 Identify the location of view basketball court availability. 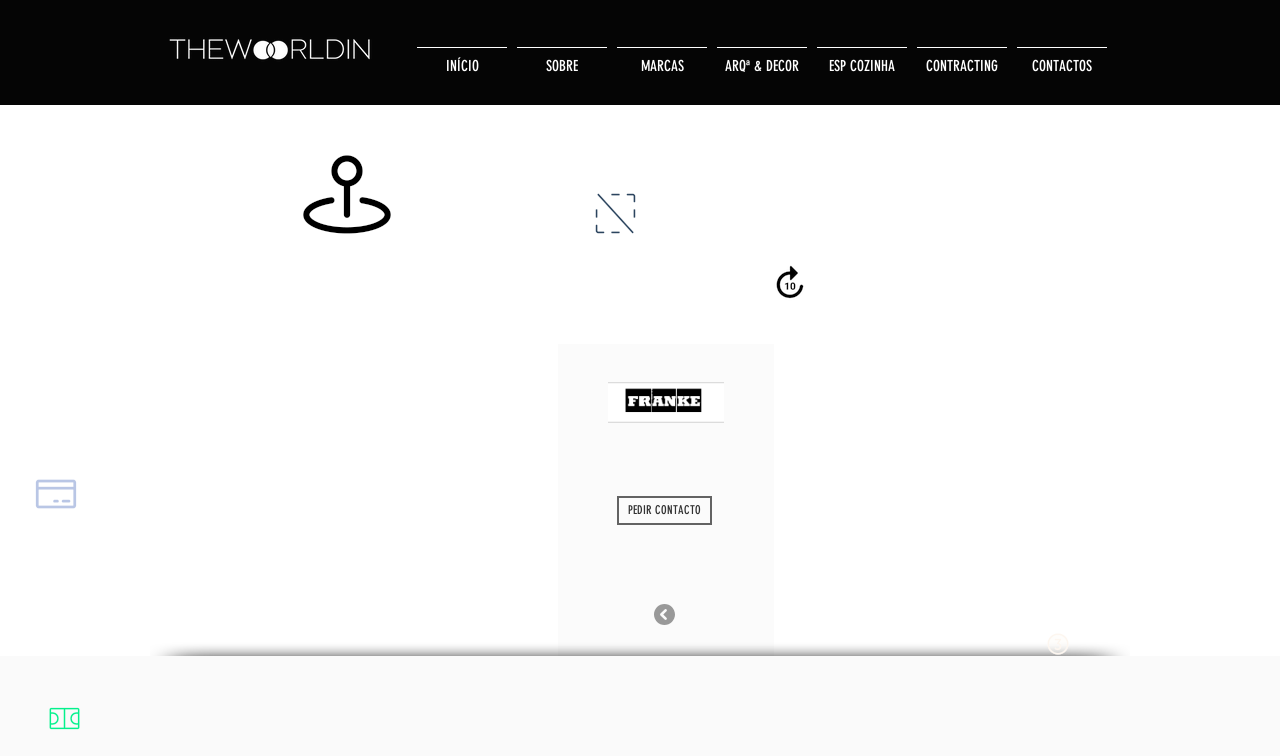
(64, 718).